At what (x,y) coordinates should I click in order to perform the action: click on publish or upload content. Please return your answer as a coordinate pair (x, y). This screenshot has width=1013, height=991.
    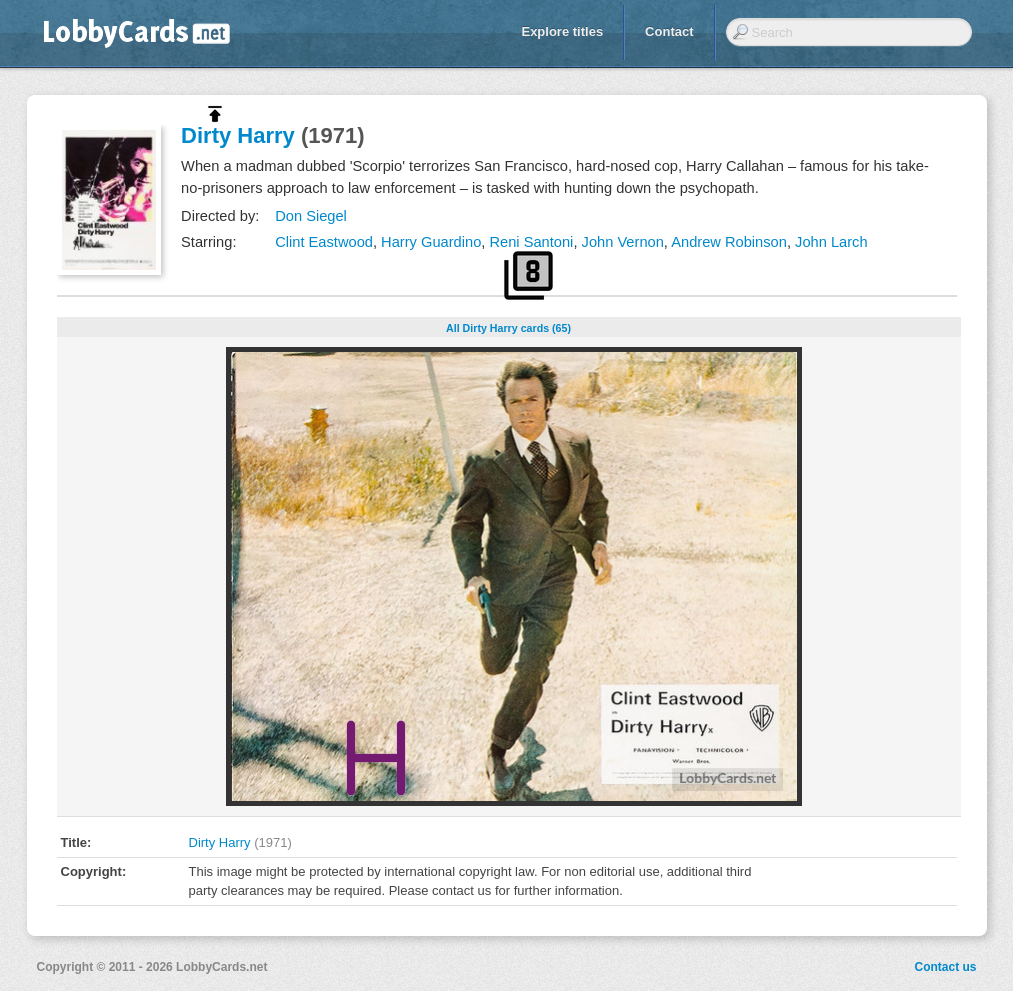
    Looking at the image, I should click on (215, 114).